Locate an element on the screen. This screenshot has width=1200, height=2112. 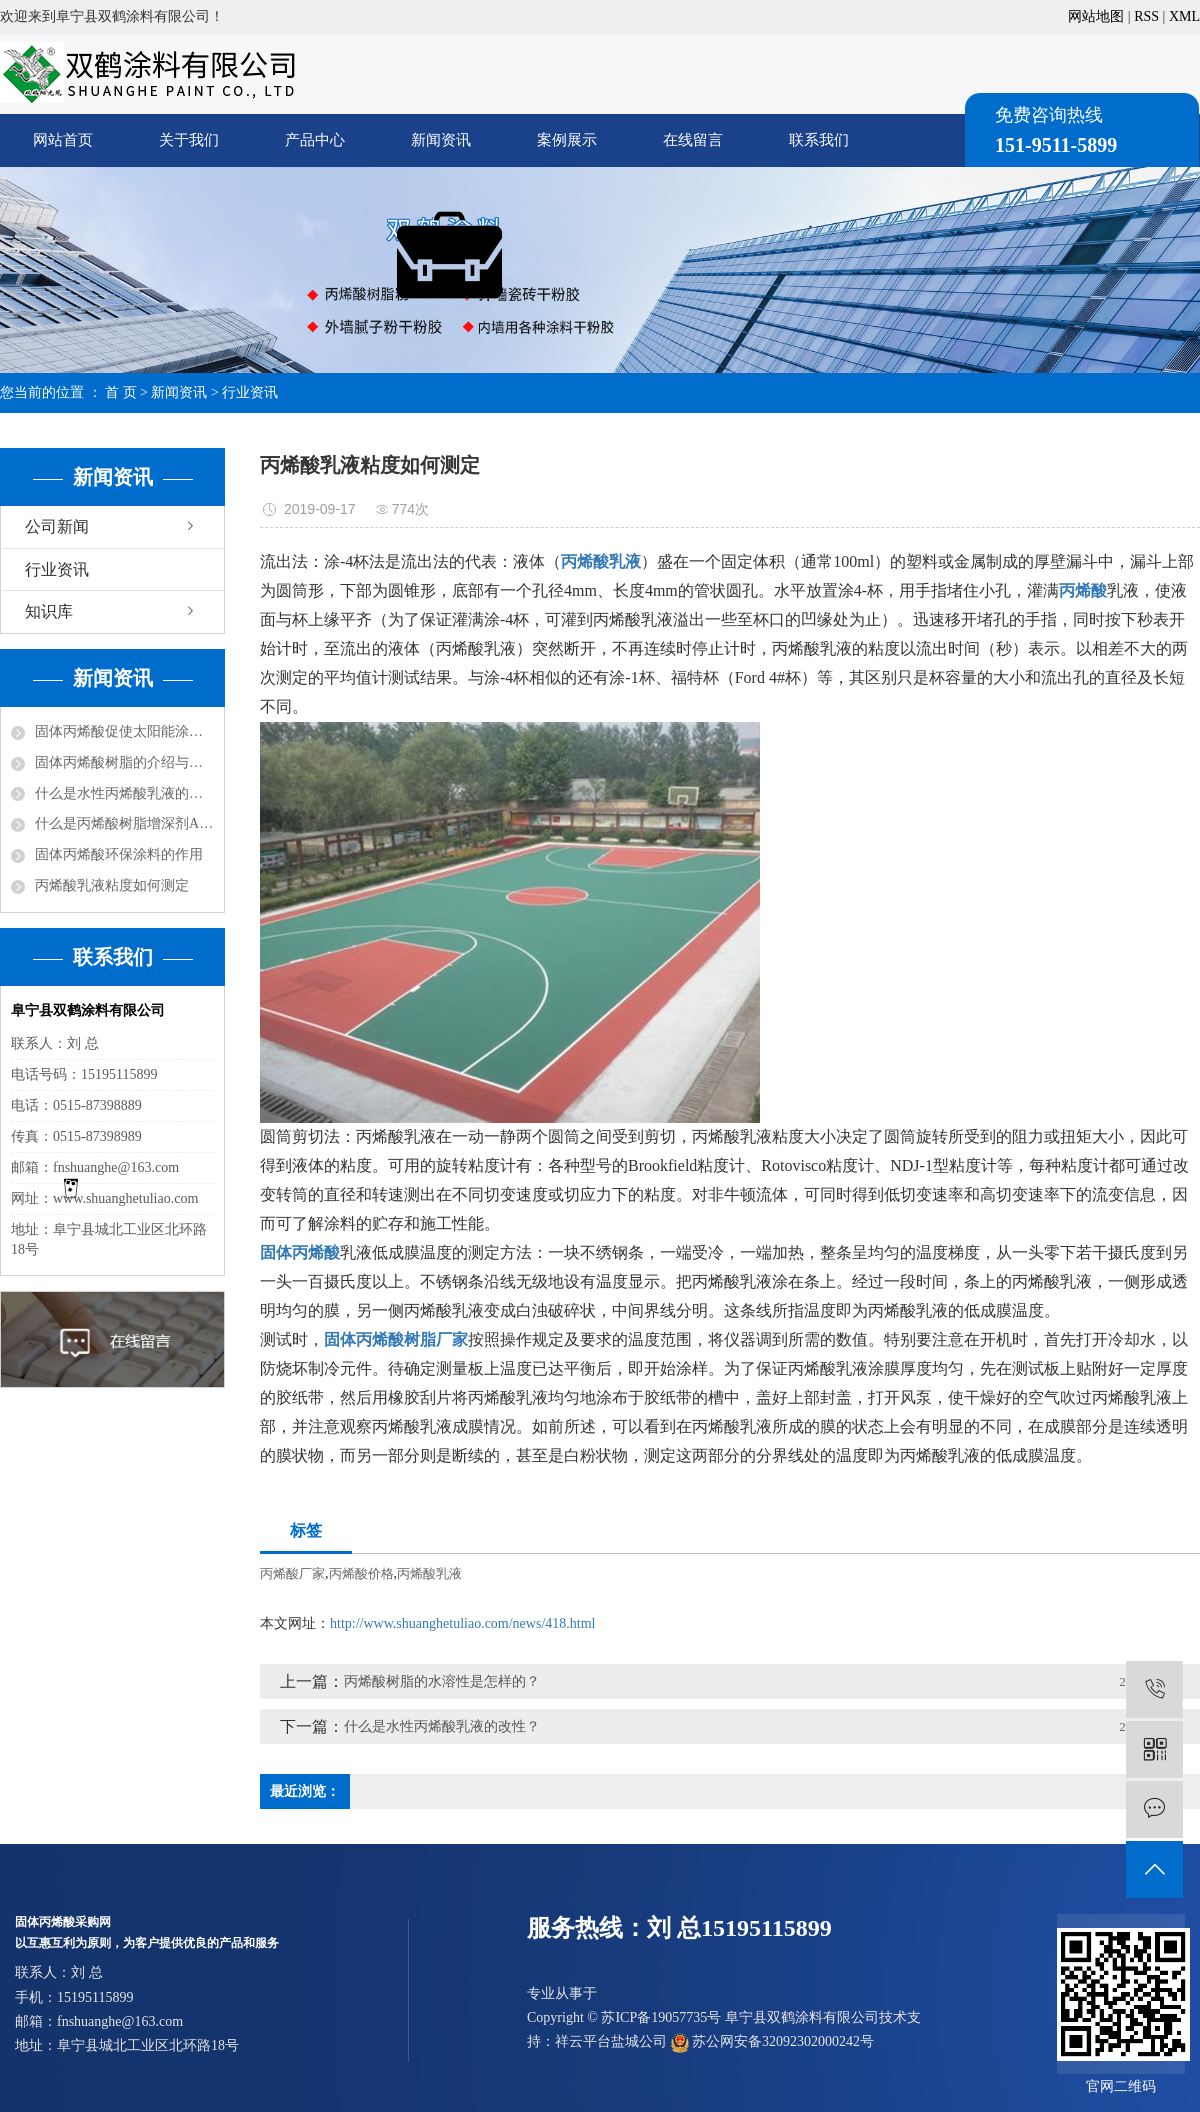
access work or business-related content is located at coordinates (449, 257).